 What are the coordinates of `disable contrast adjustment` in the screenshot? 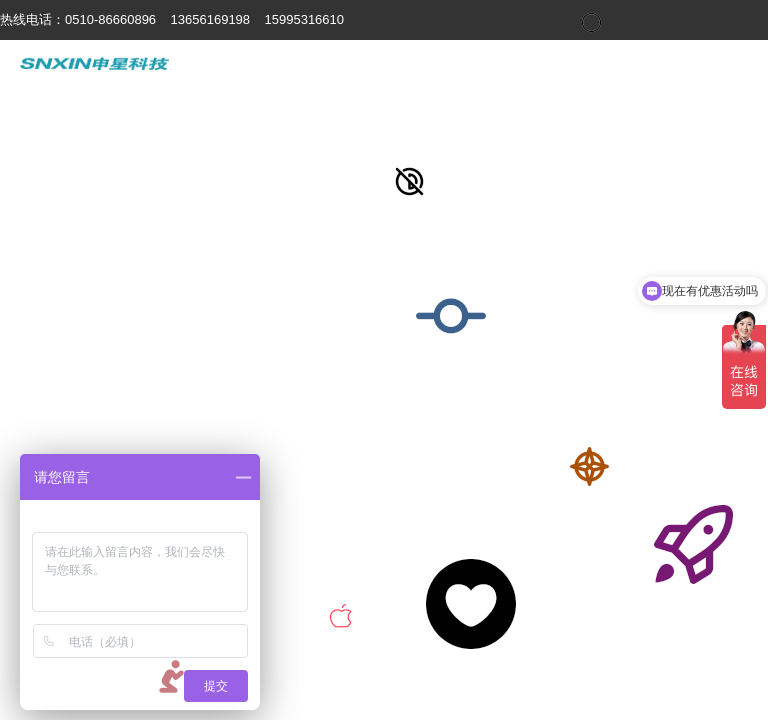 It's located at (409, 181).